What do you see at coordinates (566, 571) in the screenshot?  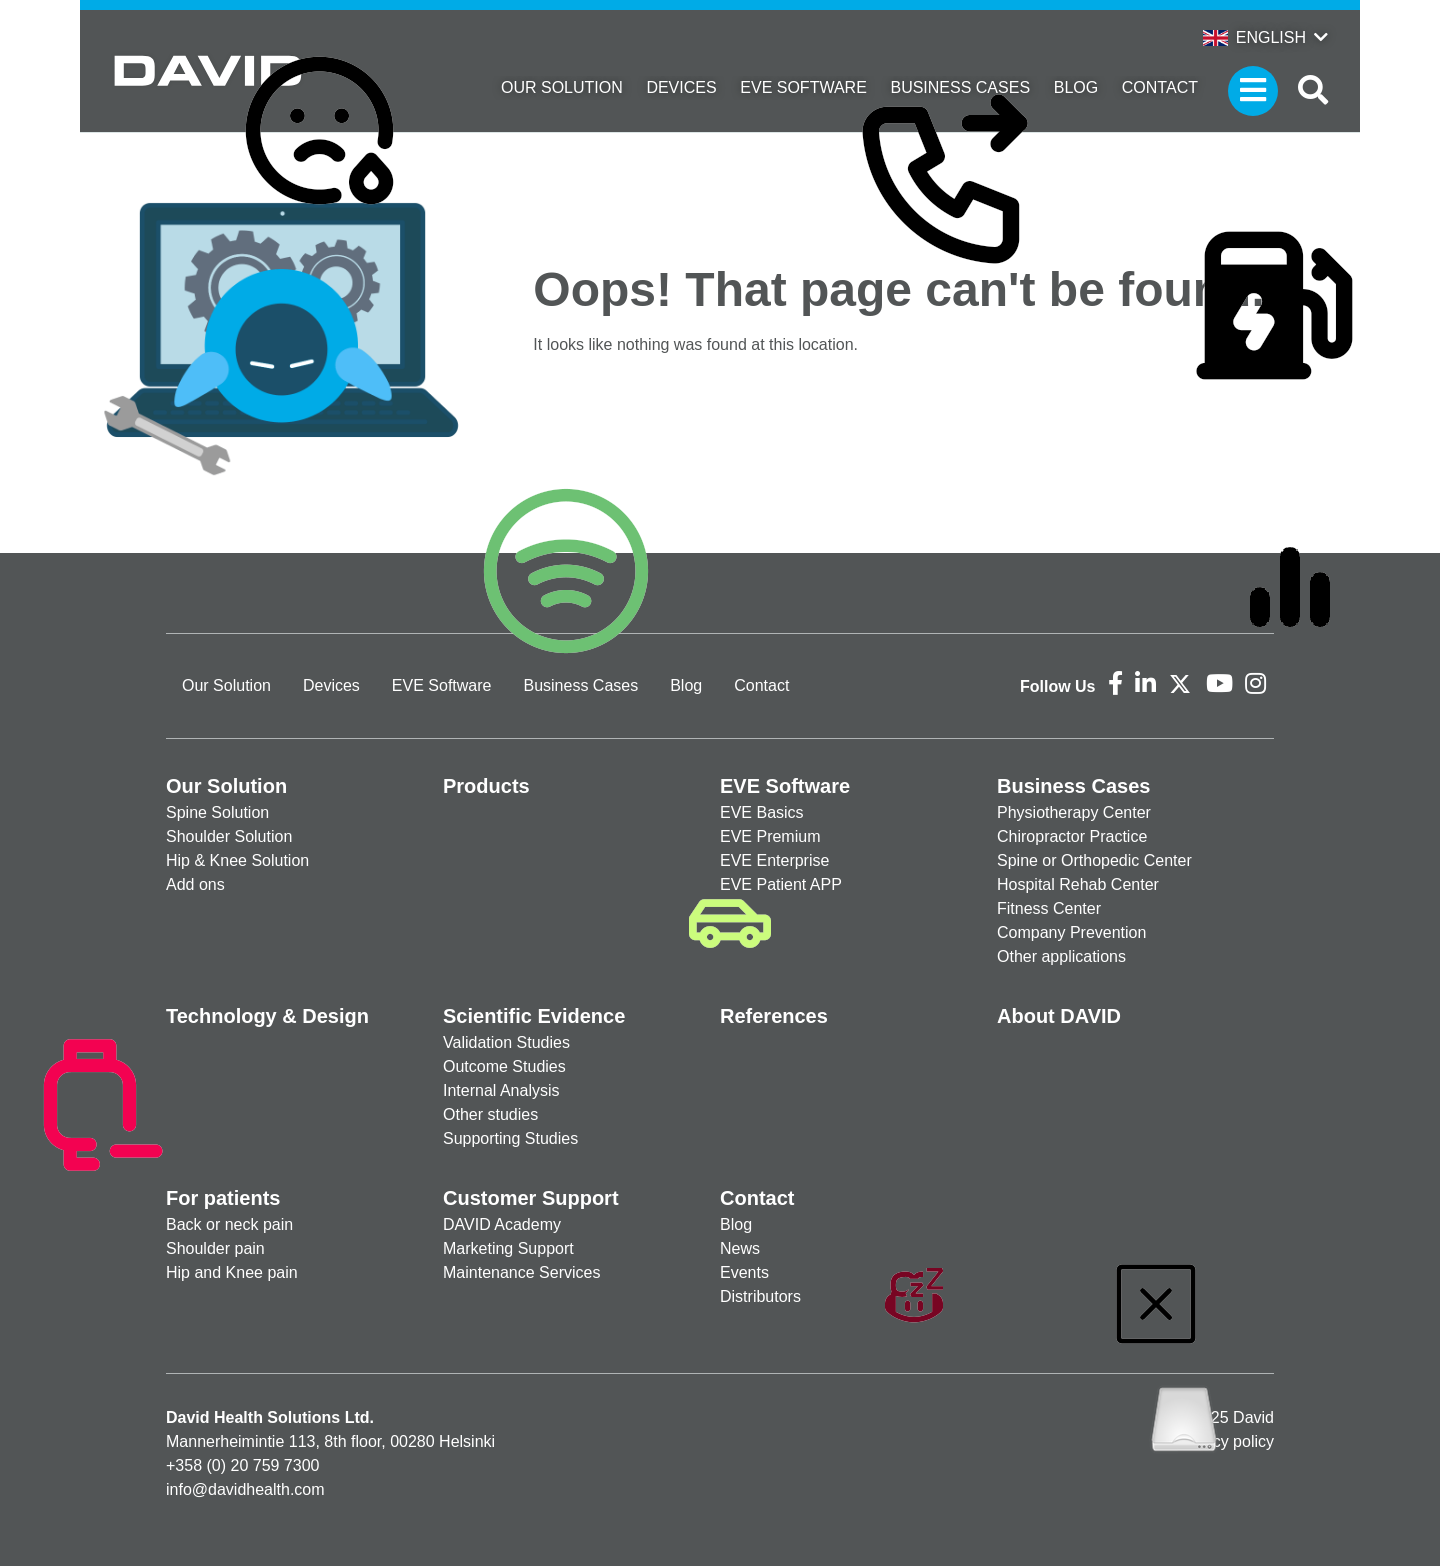 I see `open Spotify` at bounding box center [566, 571].